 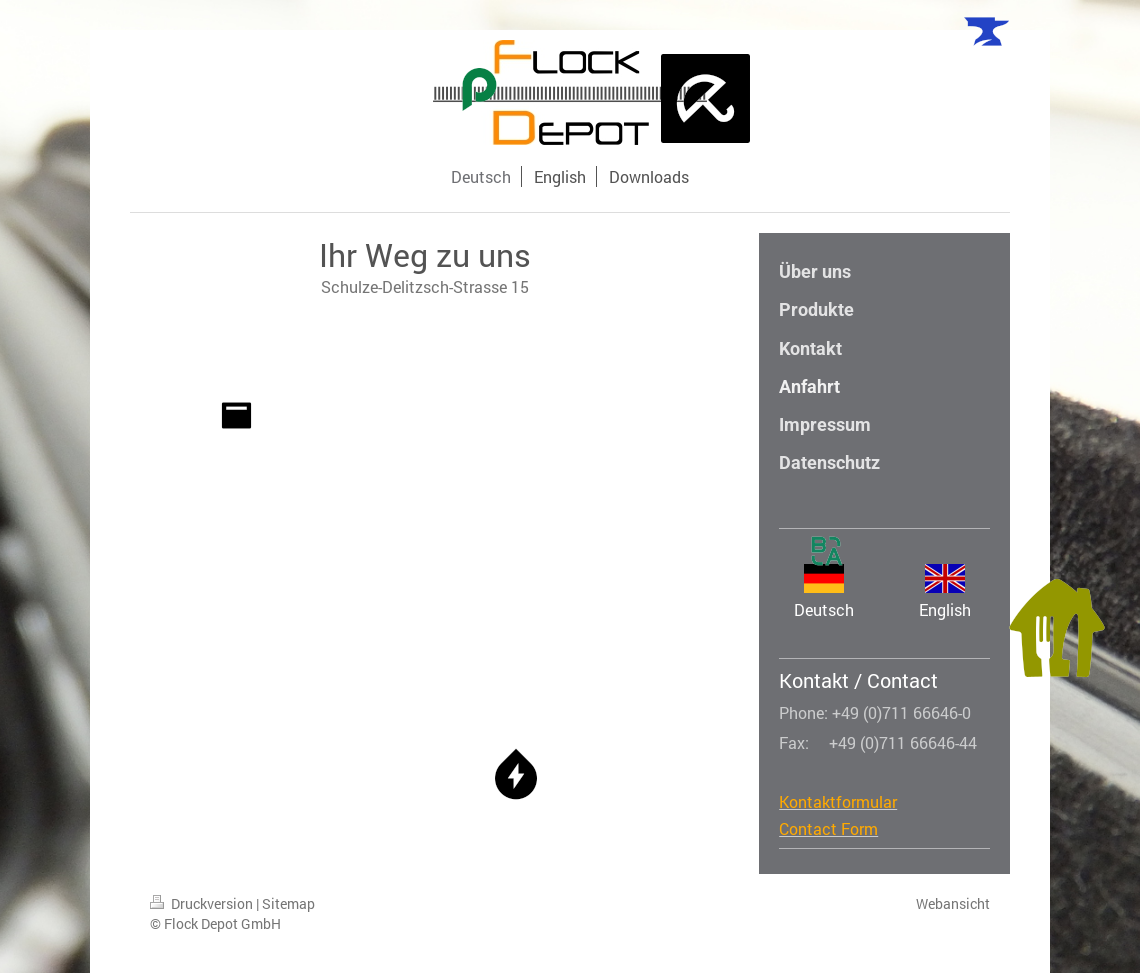 I want to click on open piapro website or app, so click(x=479, y=89).